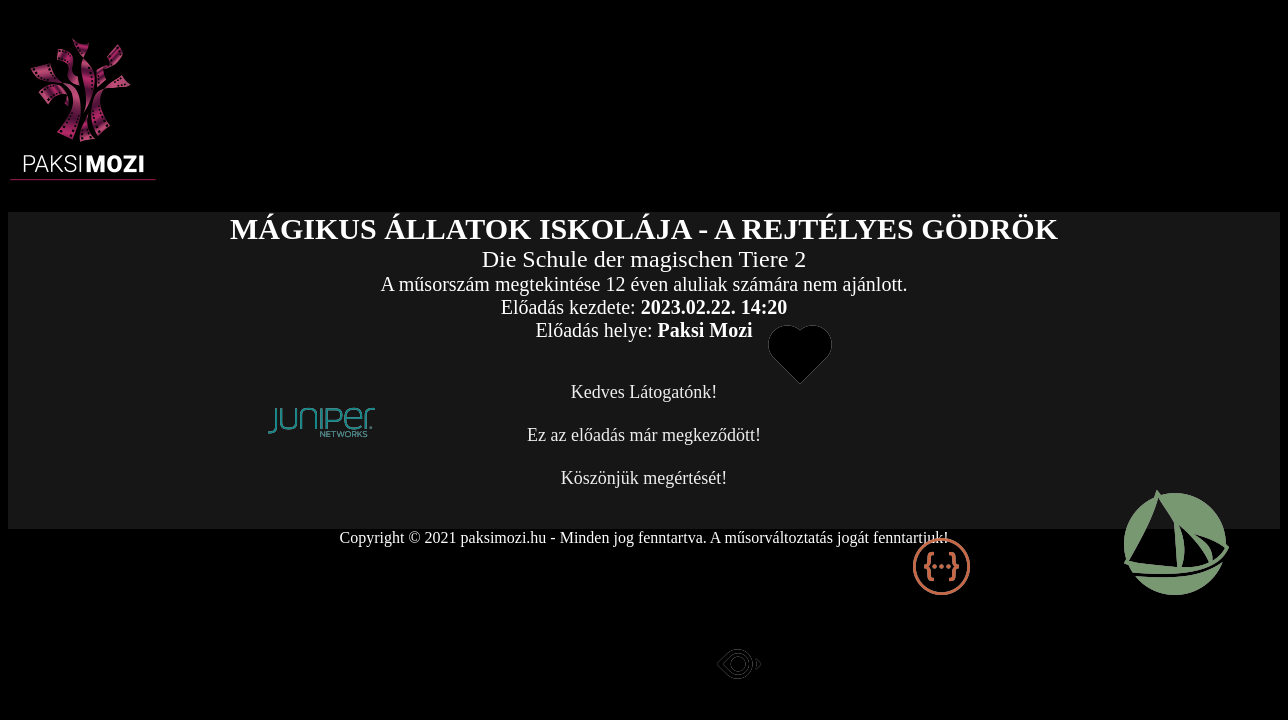 The height and width of the screenshot is (720, 1288). Describe the element at coordinates (321, 422) in the screenshot. I see `juniper networks company logo` at that location.